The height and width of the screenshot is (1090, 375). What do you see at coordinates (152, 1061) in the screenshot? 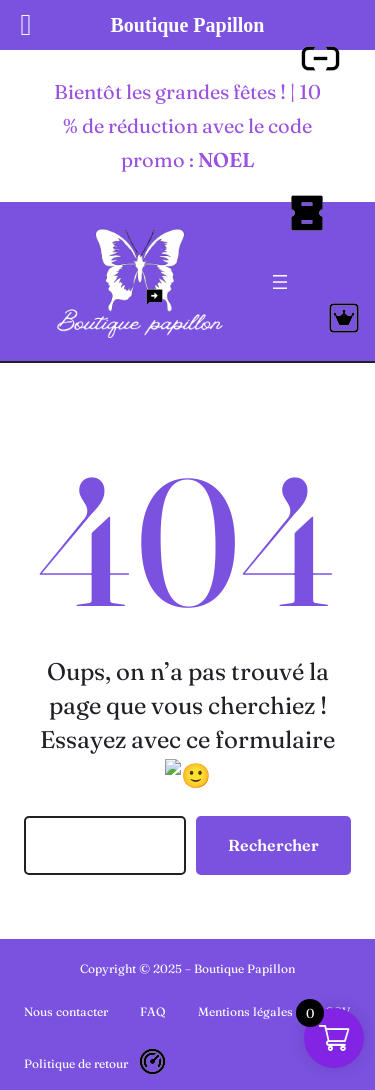
I see `access the dashboard` at bounding box center [152, 1061].